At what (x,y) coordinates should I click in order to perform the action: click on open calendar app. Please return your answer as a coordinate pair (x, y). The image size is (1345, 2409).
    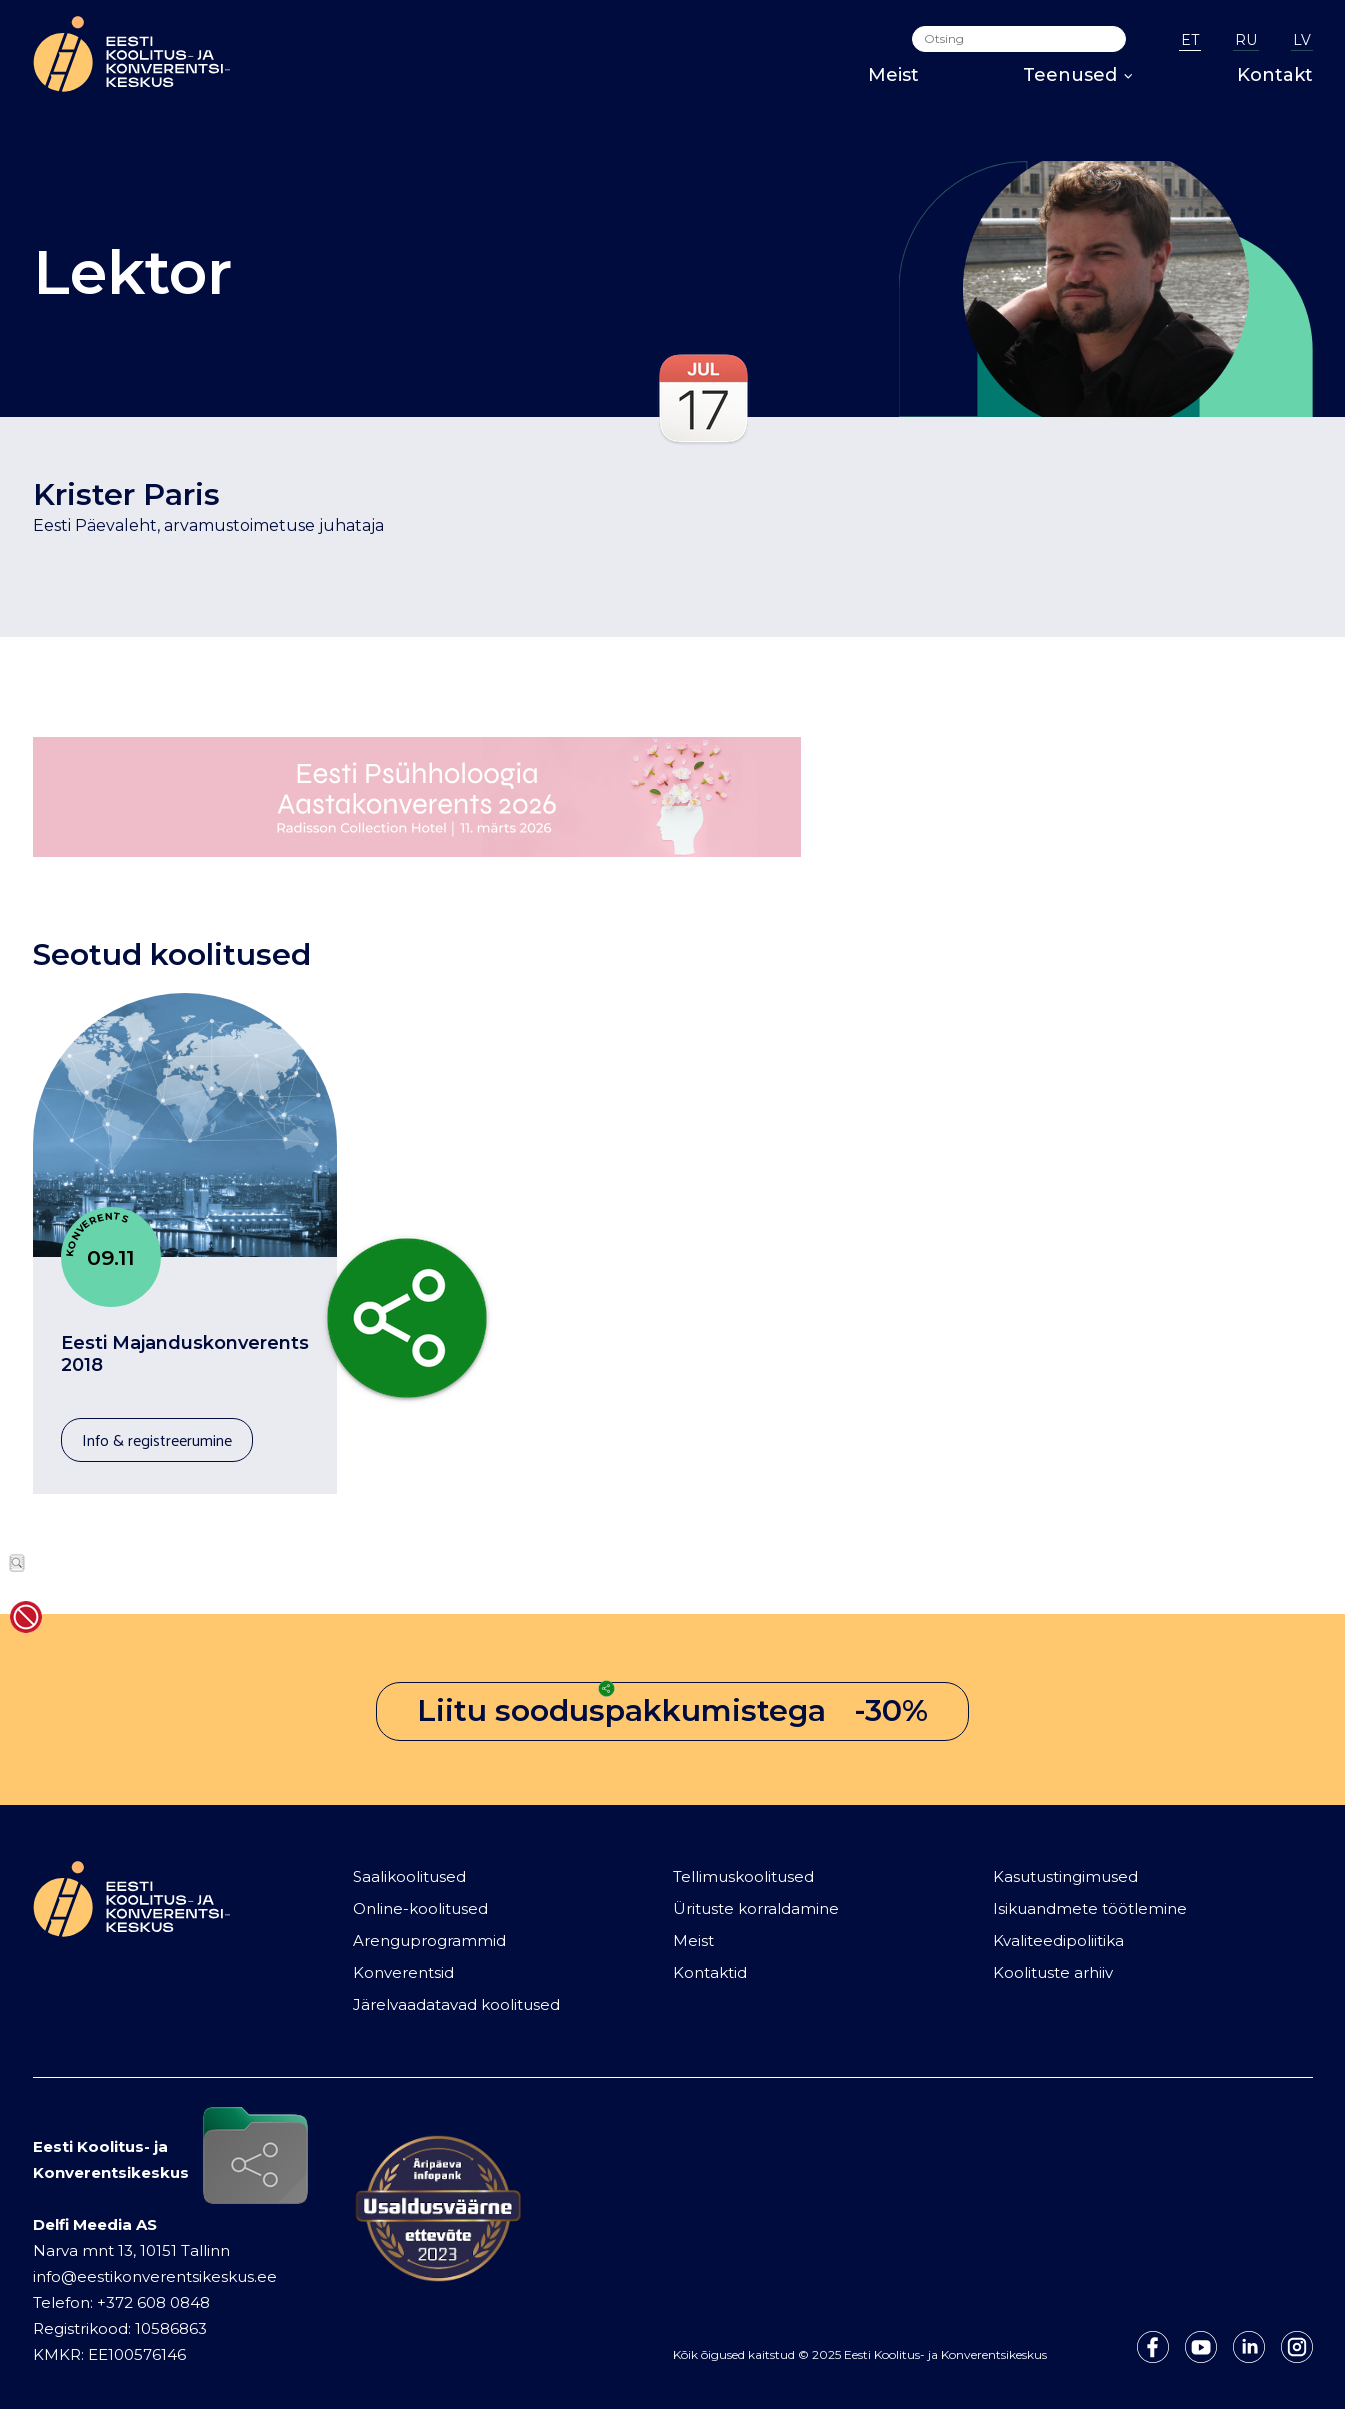
    Looking at the image, I should click on (703, 398).